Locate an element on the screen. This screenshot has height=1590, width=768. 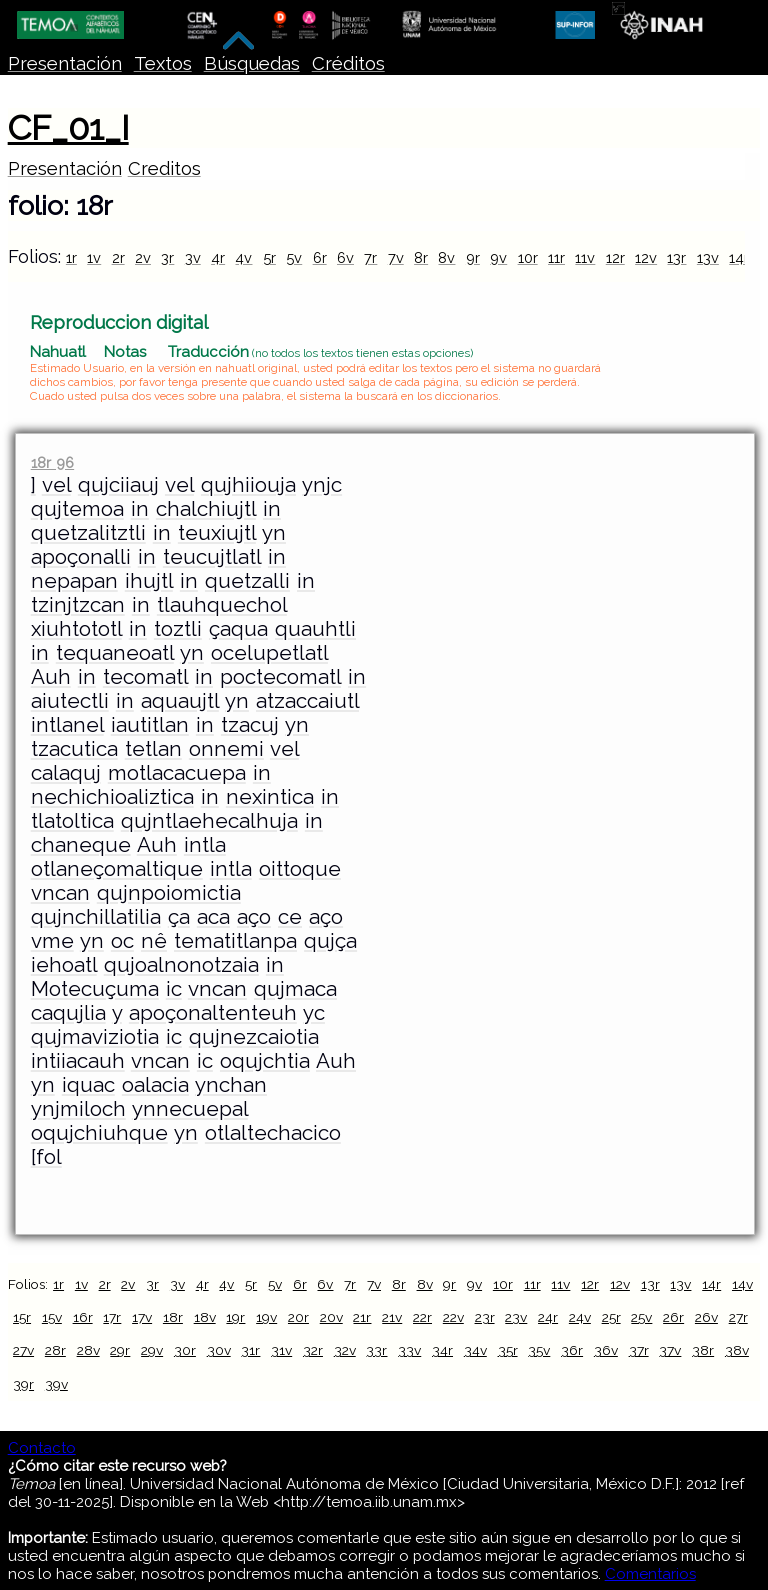
collapse an expanded section is located at coordinates (238, 40).